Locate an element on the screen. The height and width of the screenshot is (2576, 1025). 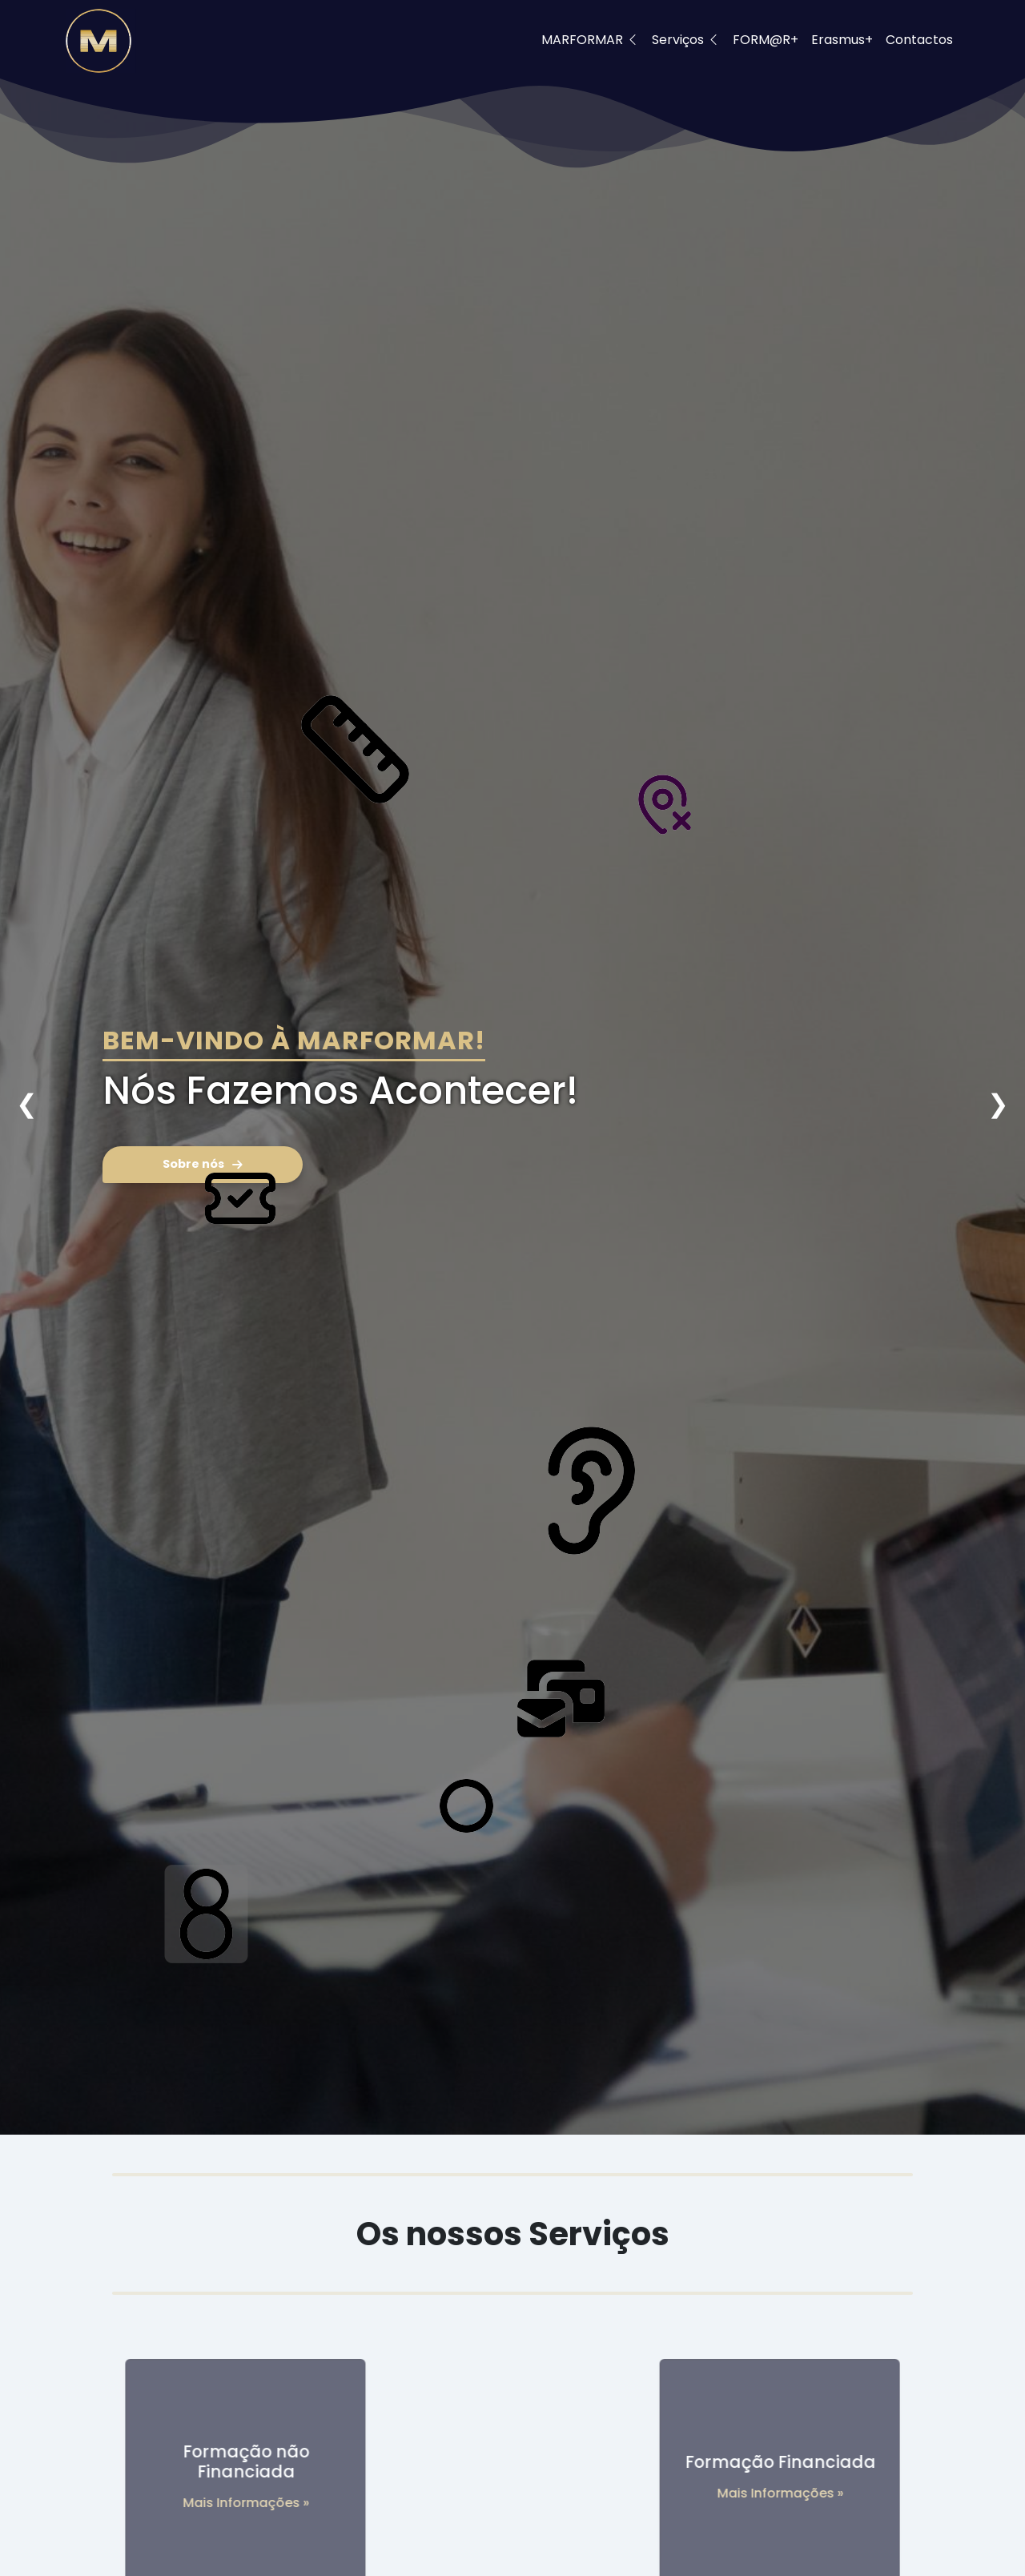
access audio or sound settings is located at coordinates (589, 1491).